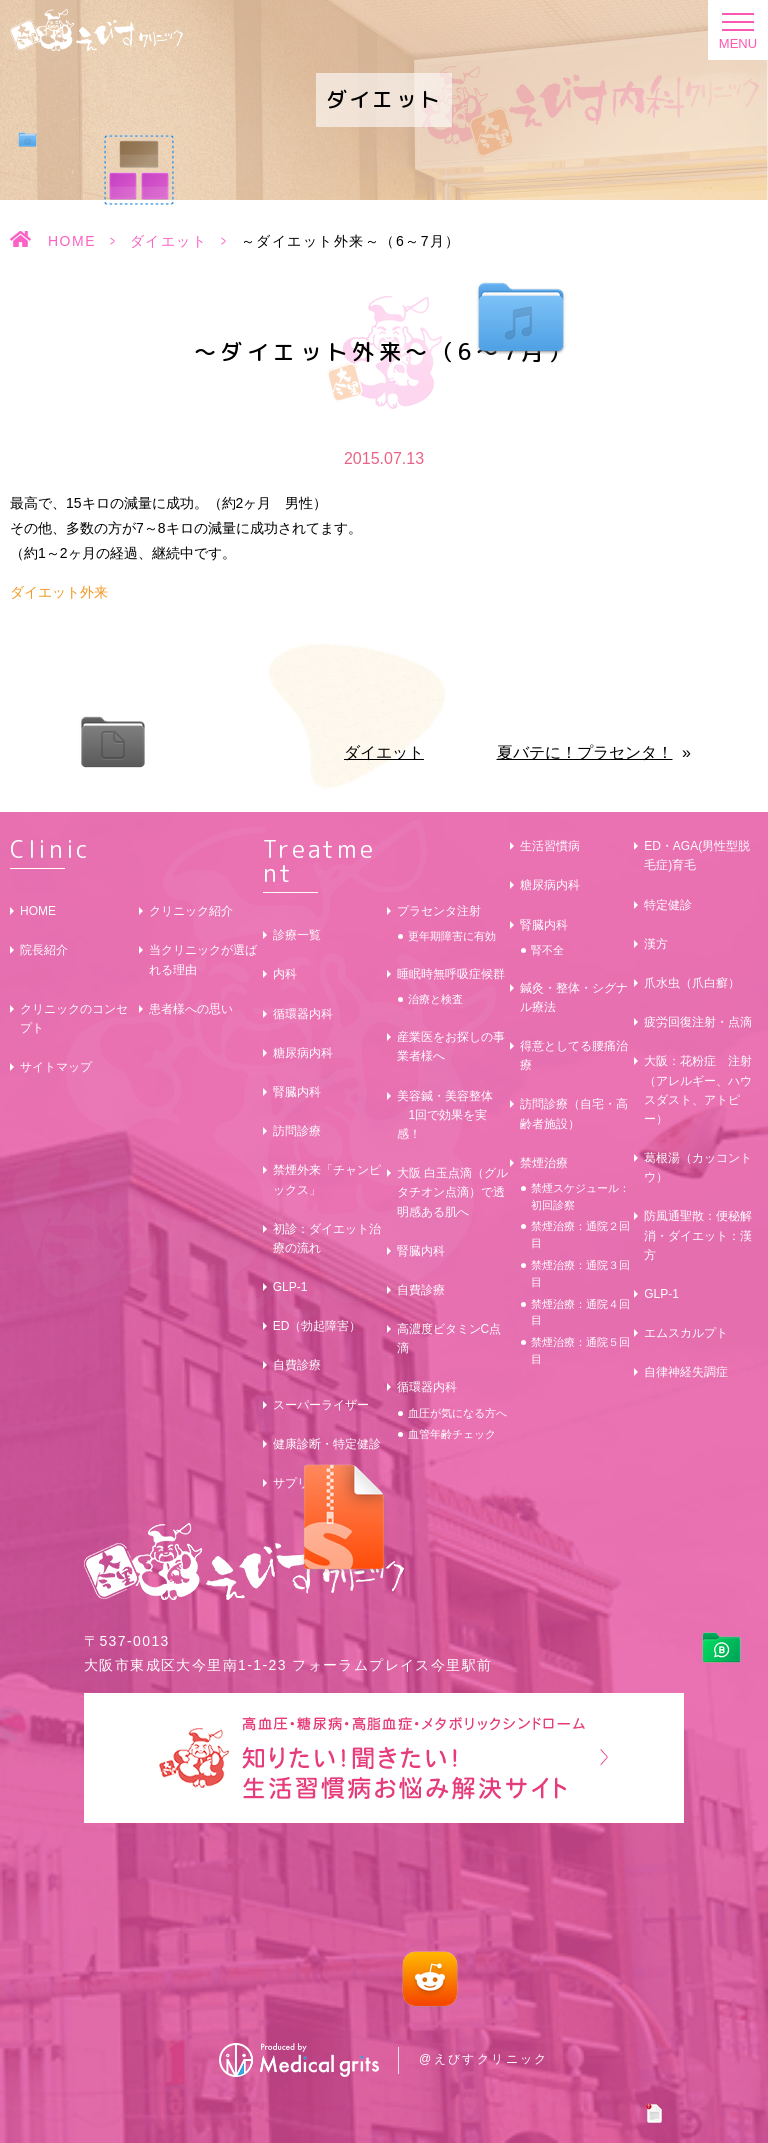 The height and width of the screenshot is (2143, 768). I want to click on open the Reddit app, so click(430, 1979).